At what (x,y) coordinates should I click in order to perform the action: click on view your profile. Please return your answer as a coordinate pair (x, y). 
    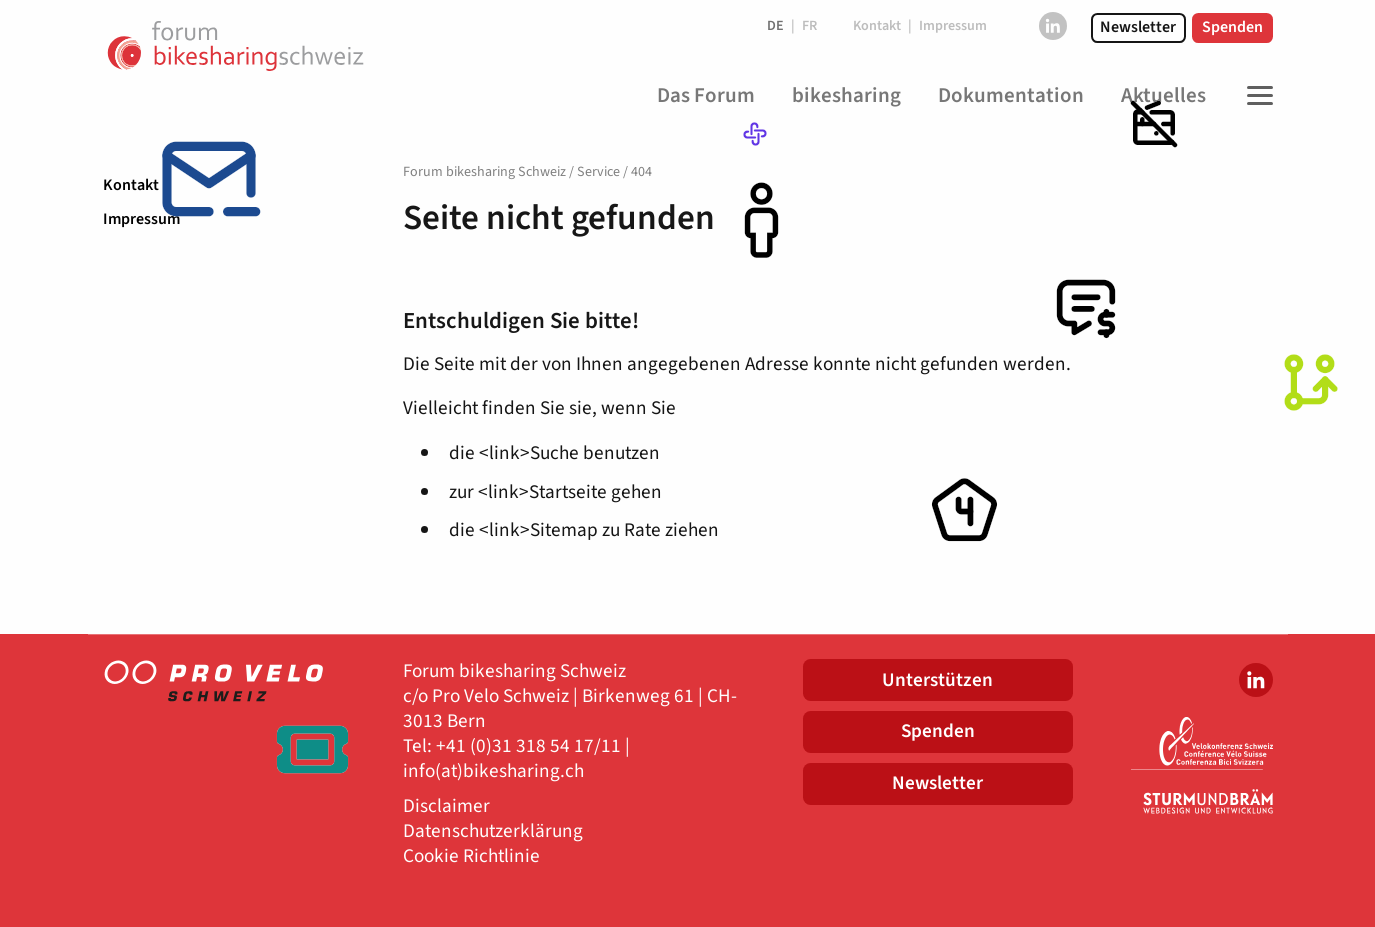
    Looking at the image, I should click on (761, 221).